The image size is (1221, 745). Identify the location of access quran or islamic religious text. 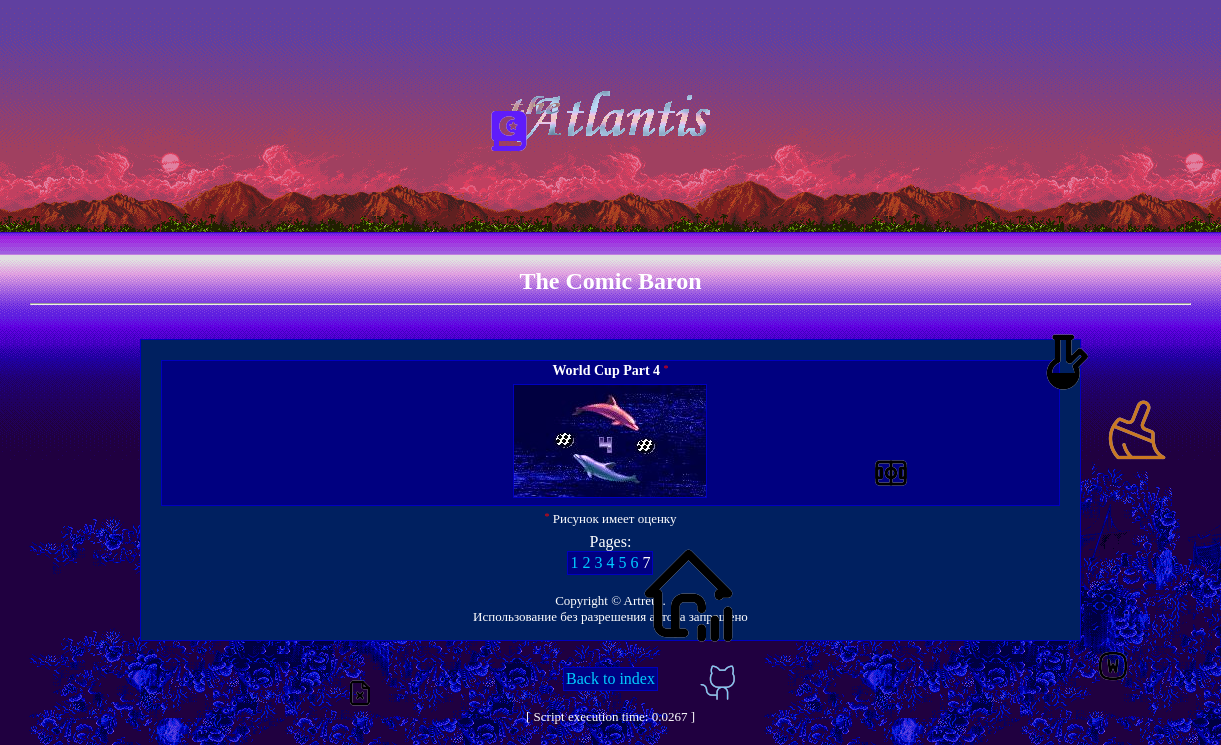
(509, 131).